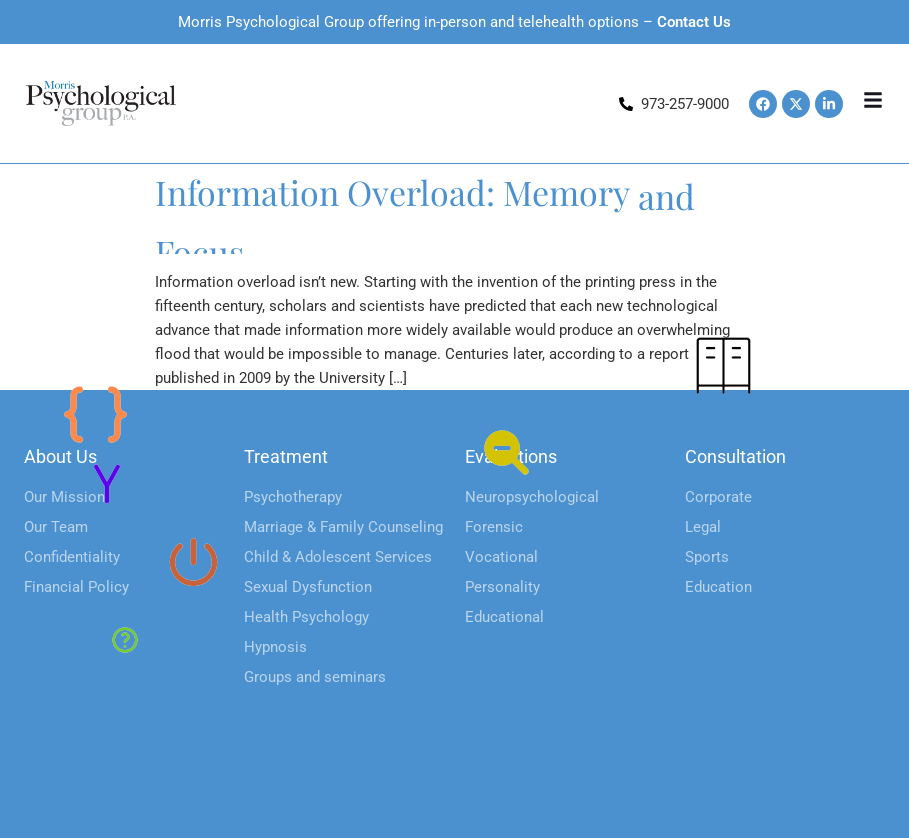 The image size is (909, 838). Describe the element at coordinates (107, 484) in the screenshot. I see `the letter Y character or text element` at that location.